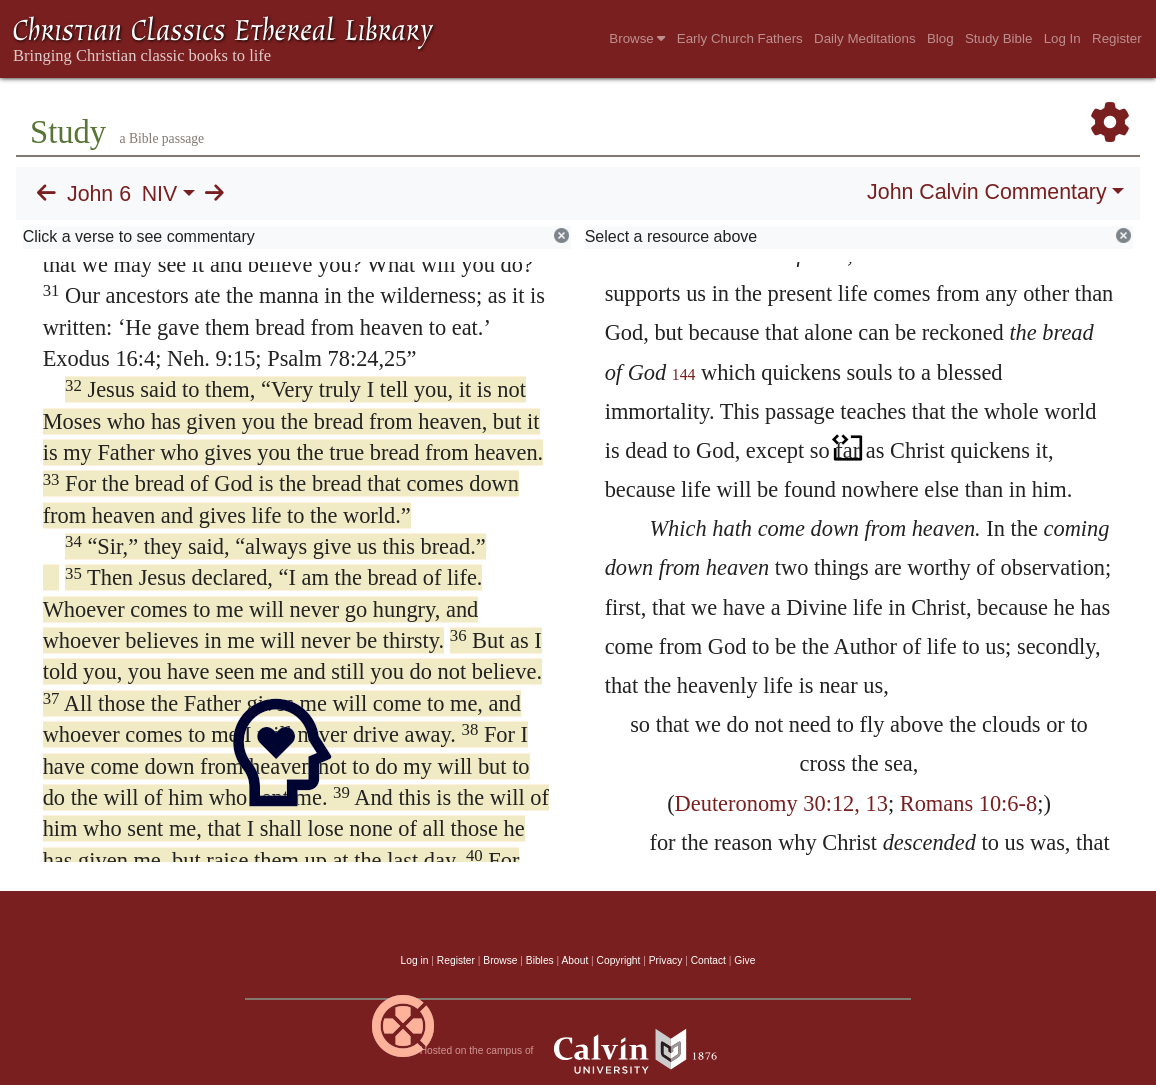  I want to click on access mental health resources, so click(281, 752).